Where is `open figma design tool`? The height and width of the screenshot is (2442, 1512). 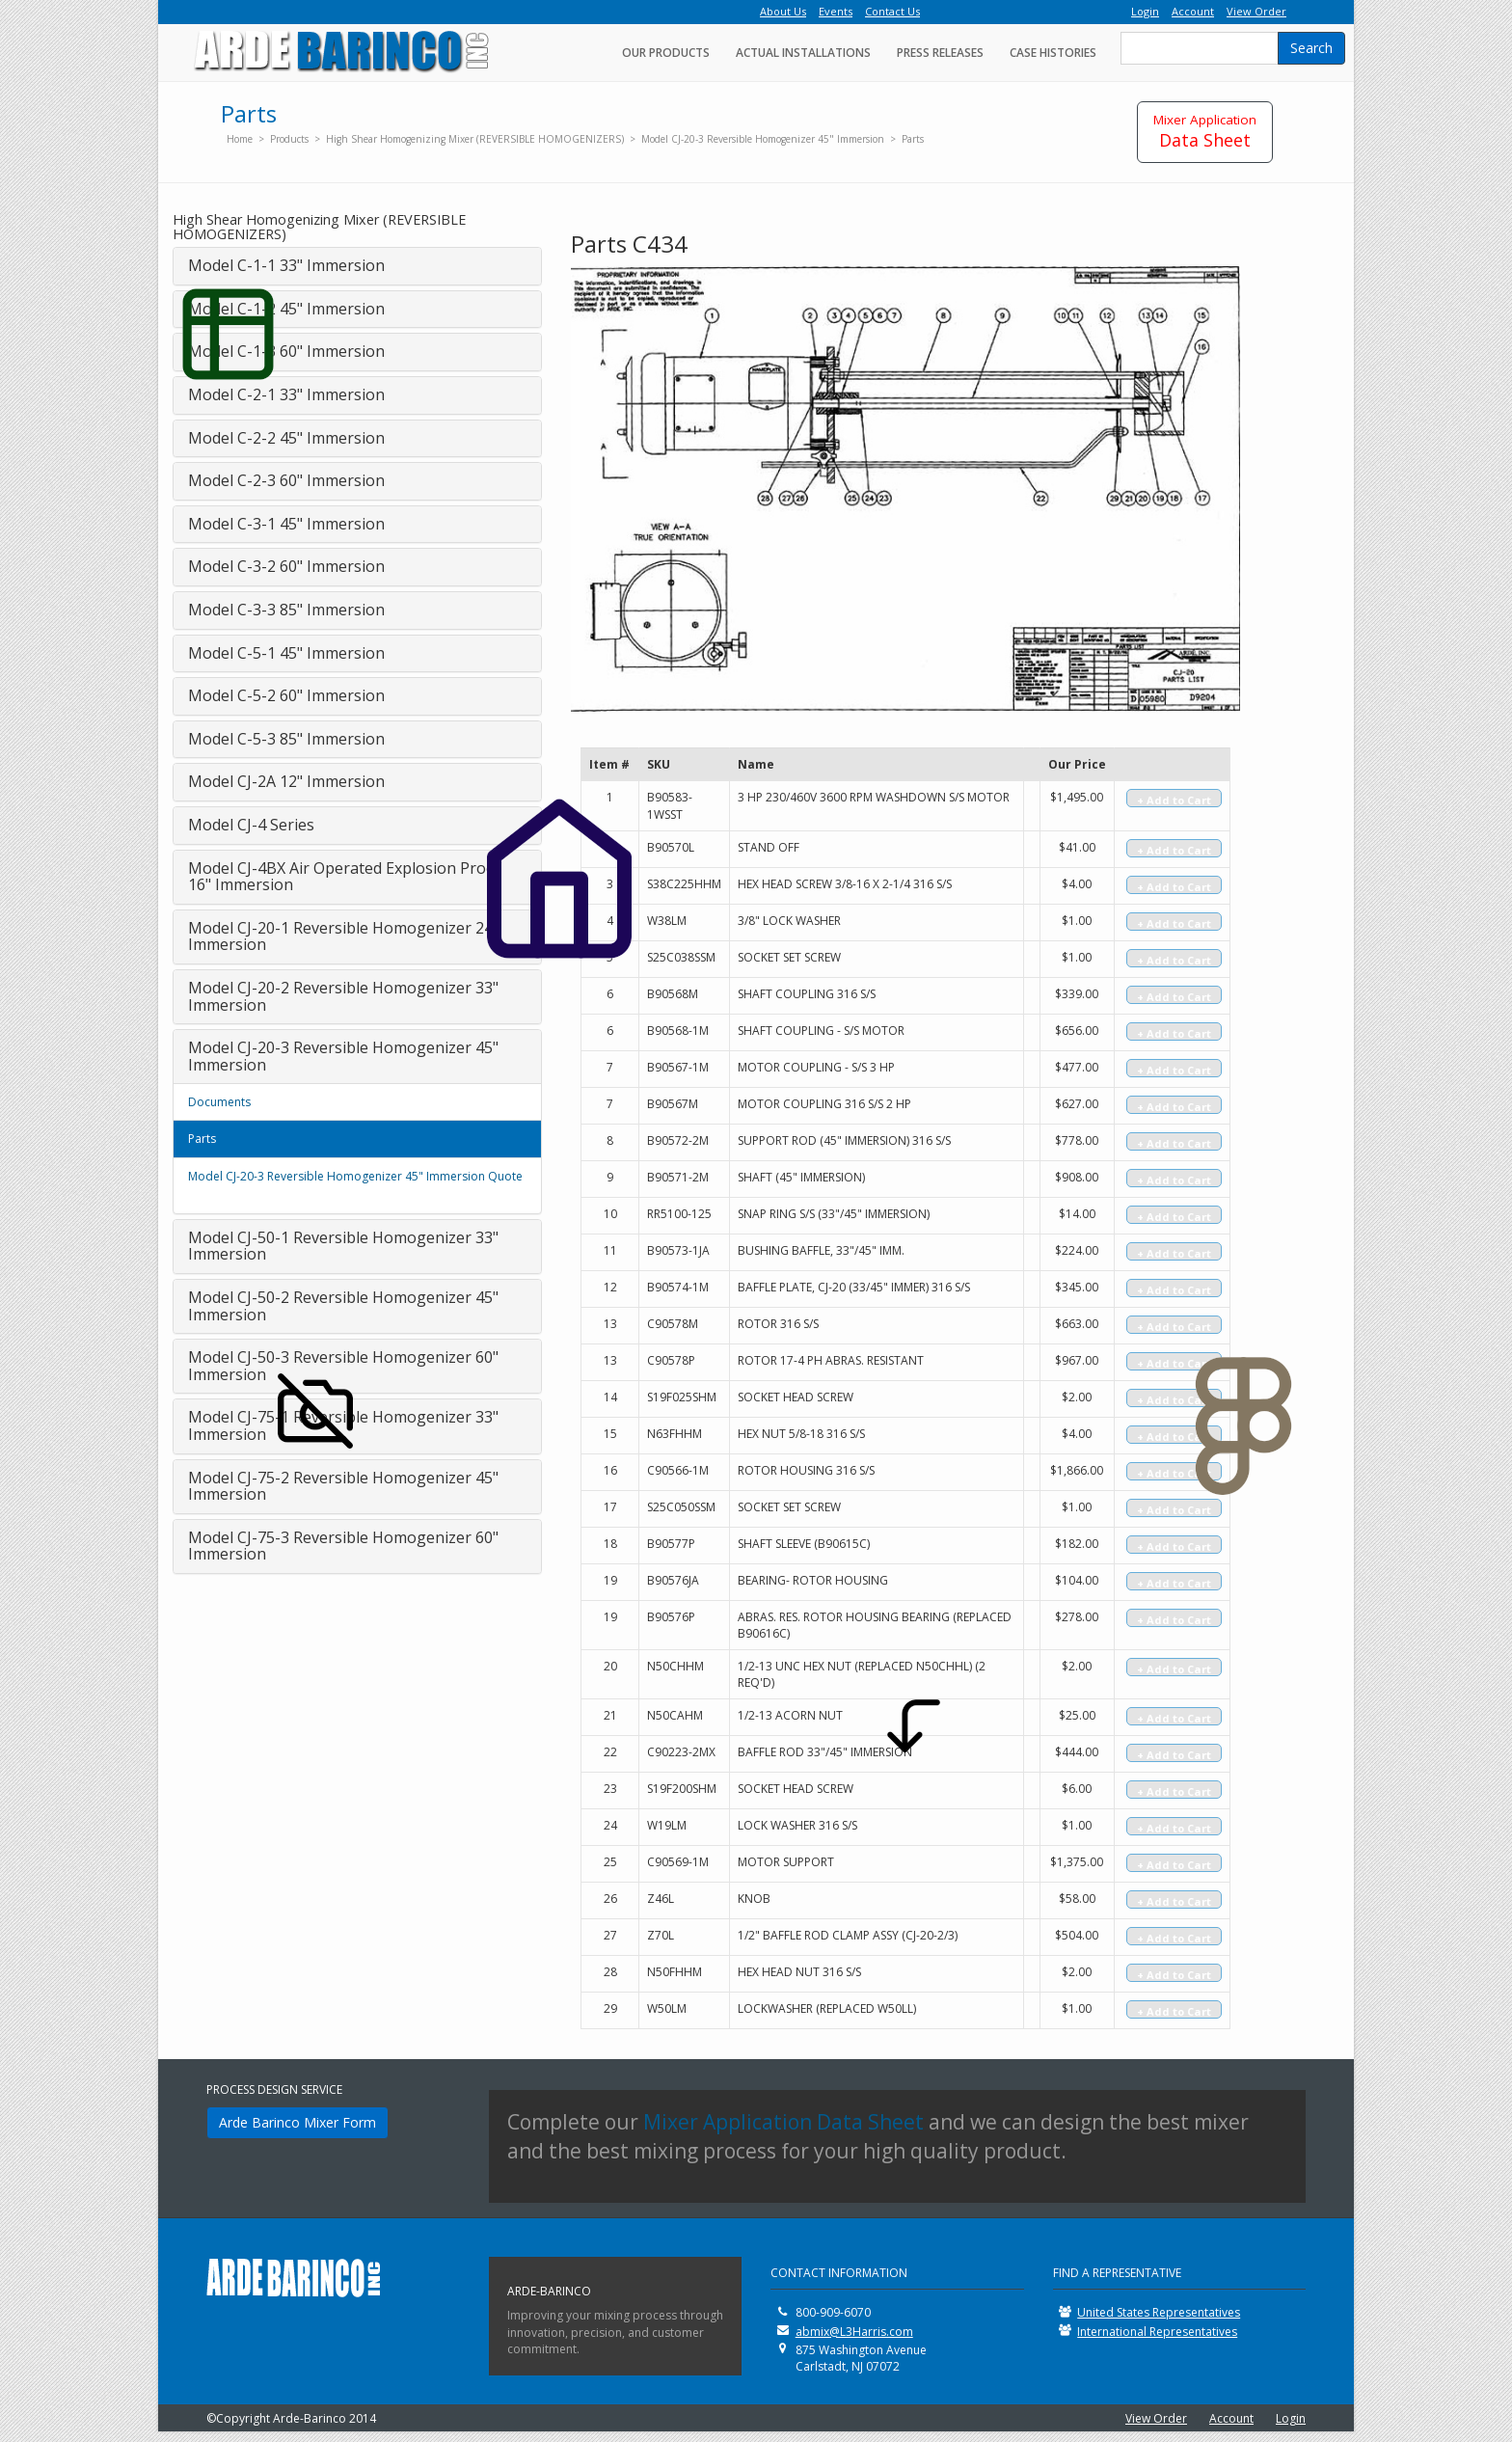
open figma design tool is located at coordinates (1243, 1423).